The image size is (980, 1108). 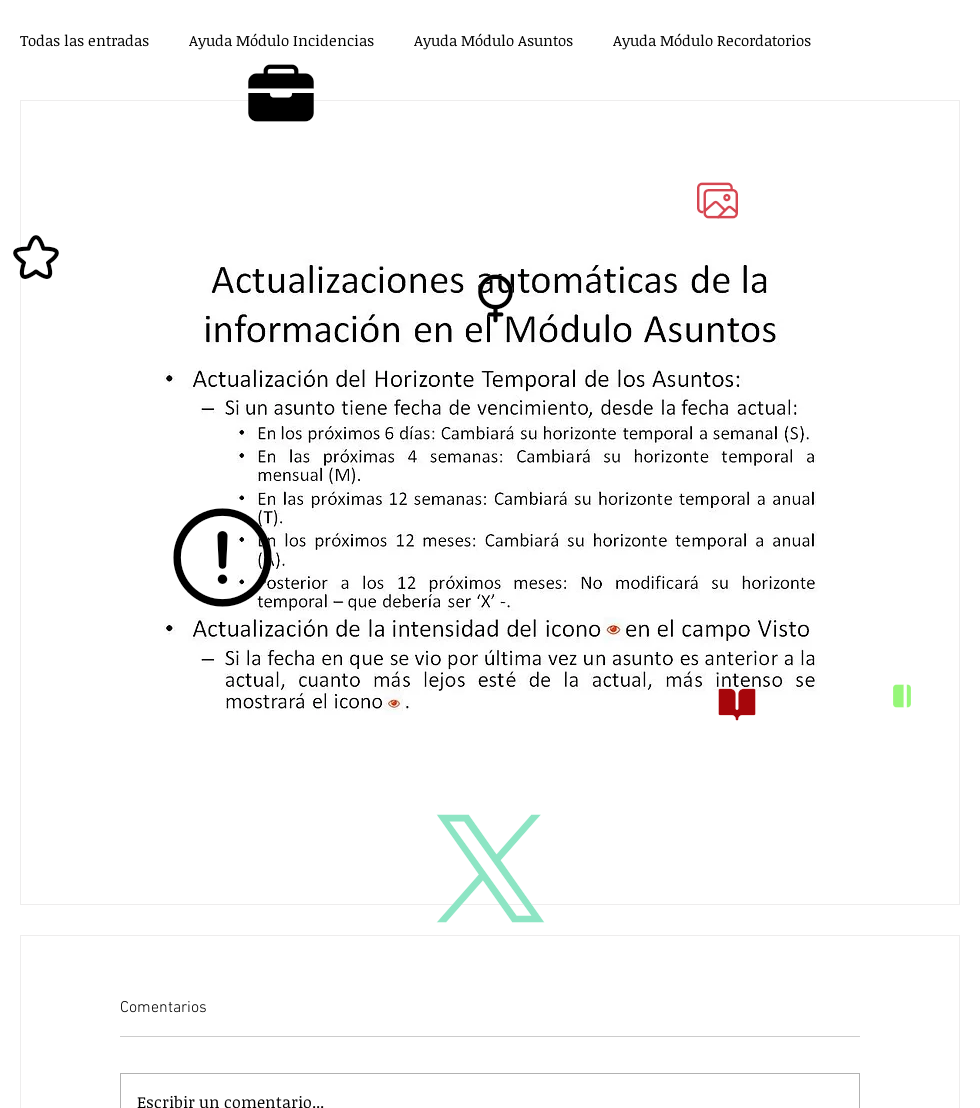 What do you see at coordinates (495, 298) in the screenshot?
I see `select female gender option` at bounding box center [495, 298].